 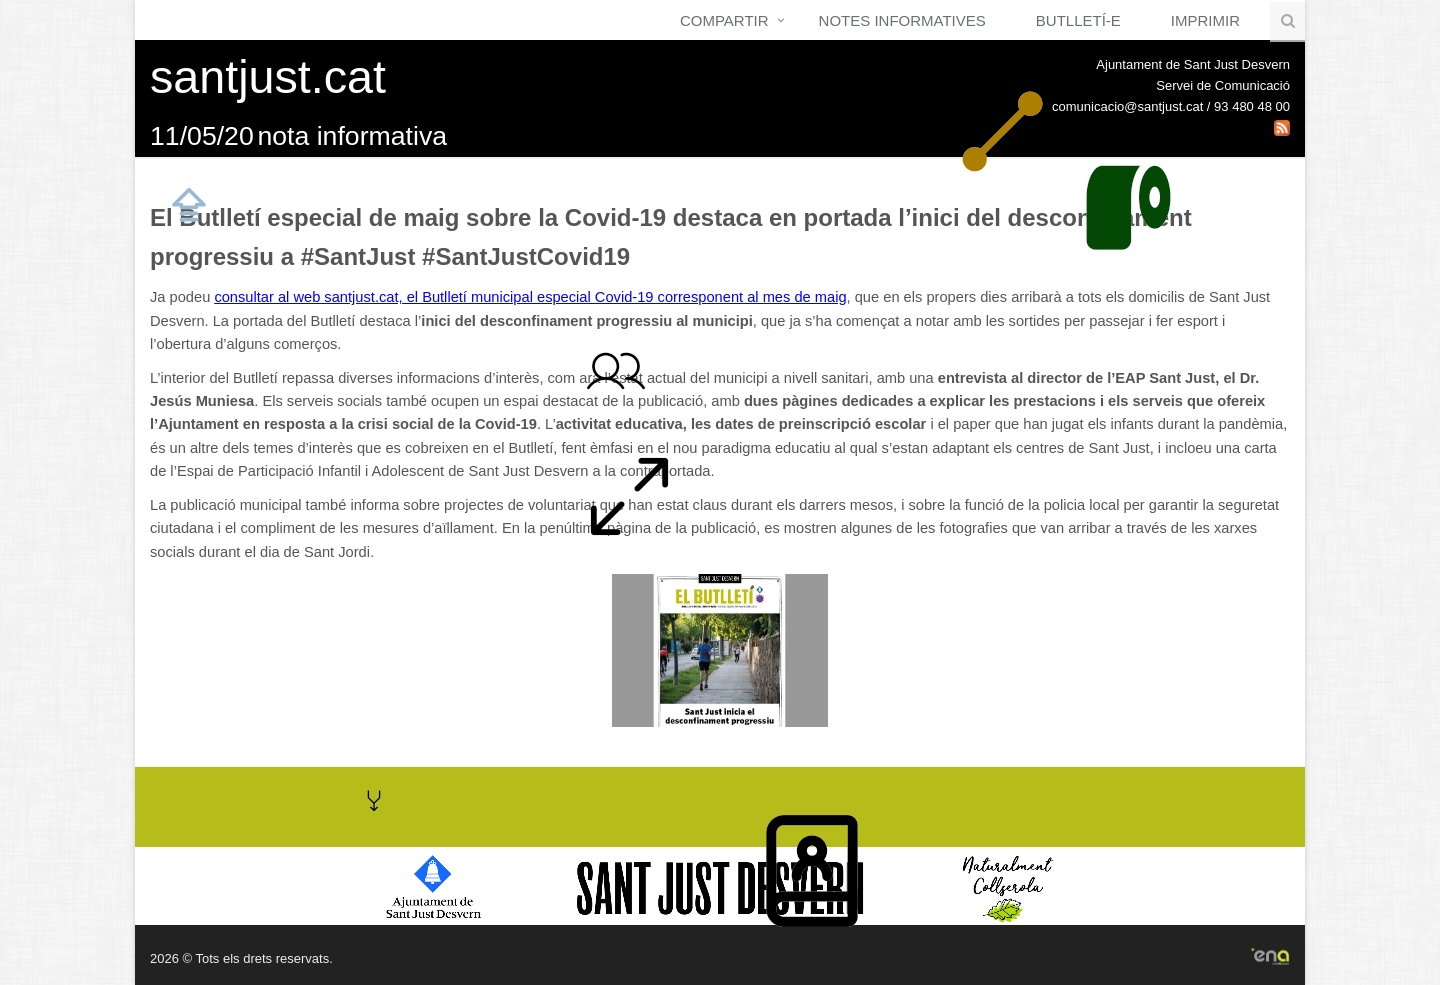 I want to click on draw a line between two points, so click(x=1002, y=131).